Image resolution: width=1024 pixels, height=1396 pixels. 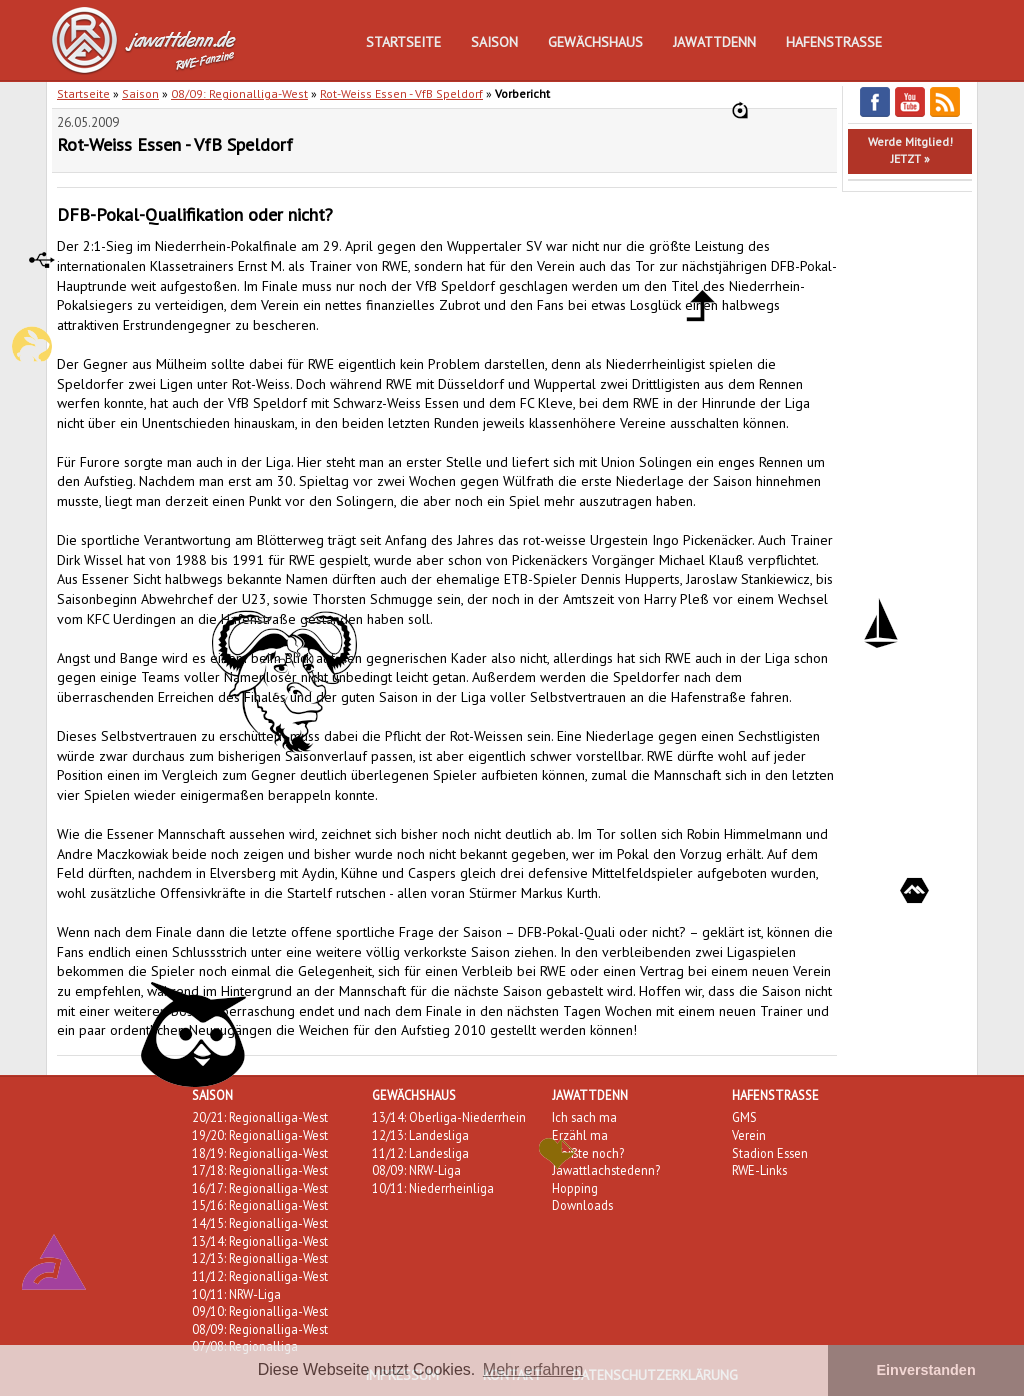 I want to click on turn right then continue forward, so click(x=700, y=307).